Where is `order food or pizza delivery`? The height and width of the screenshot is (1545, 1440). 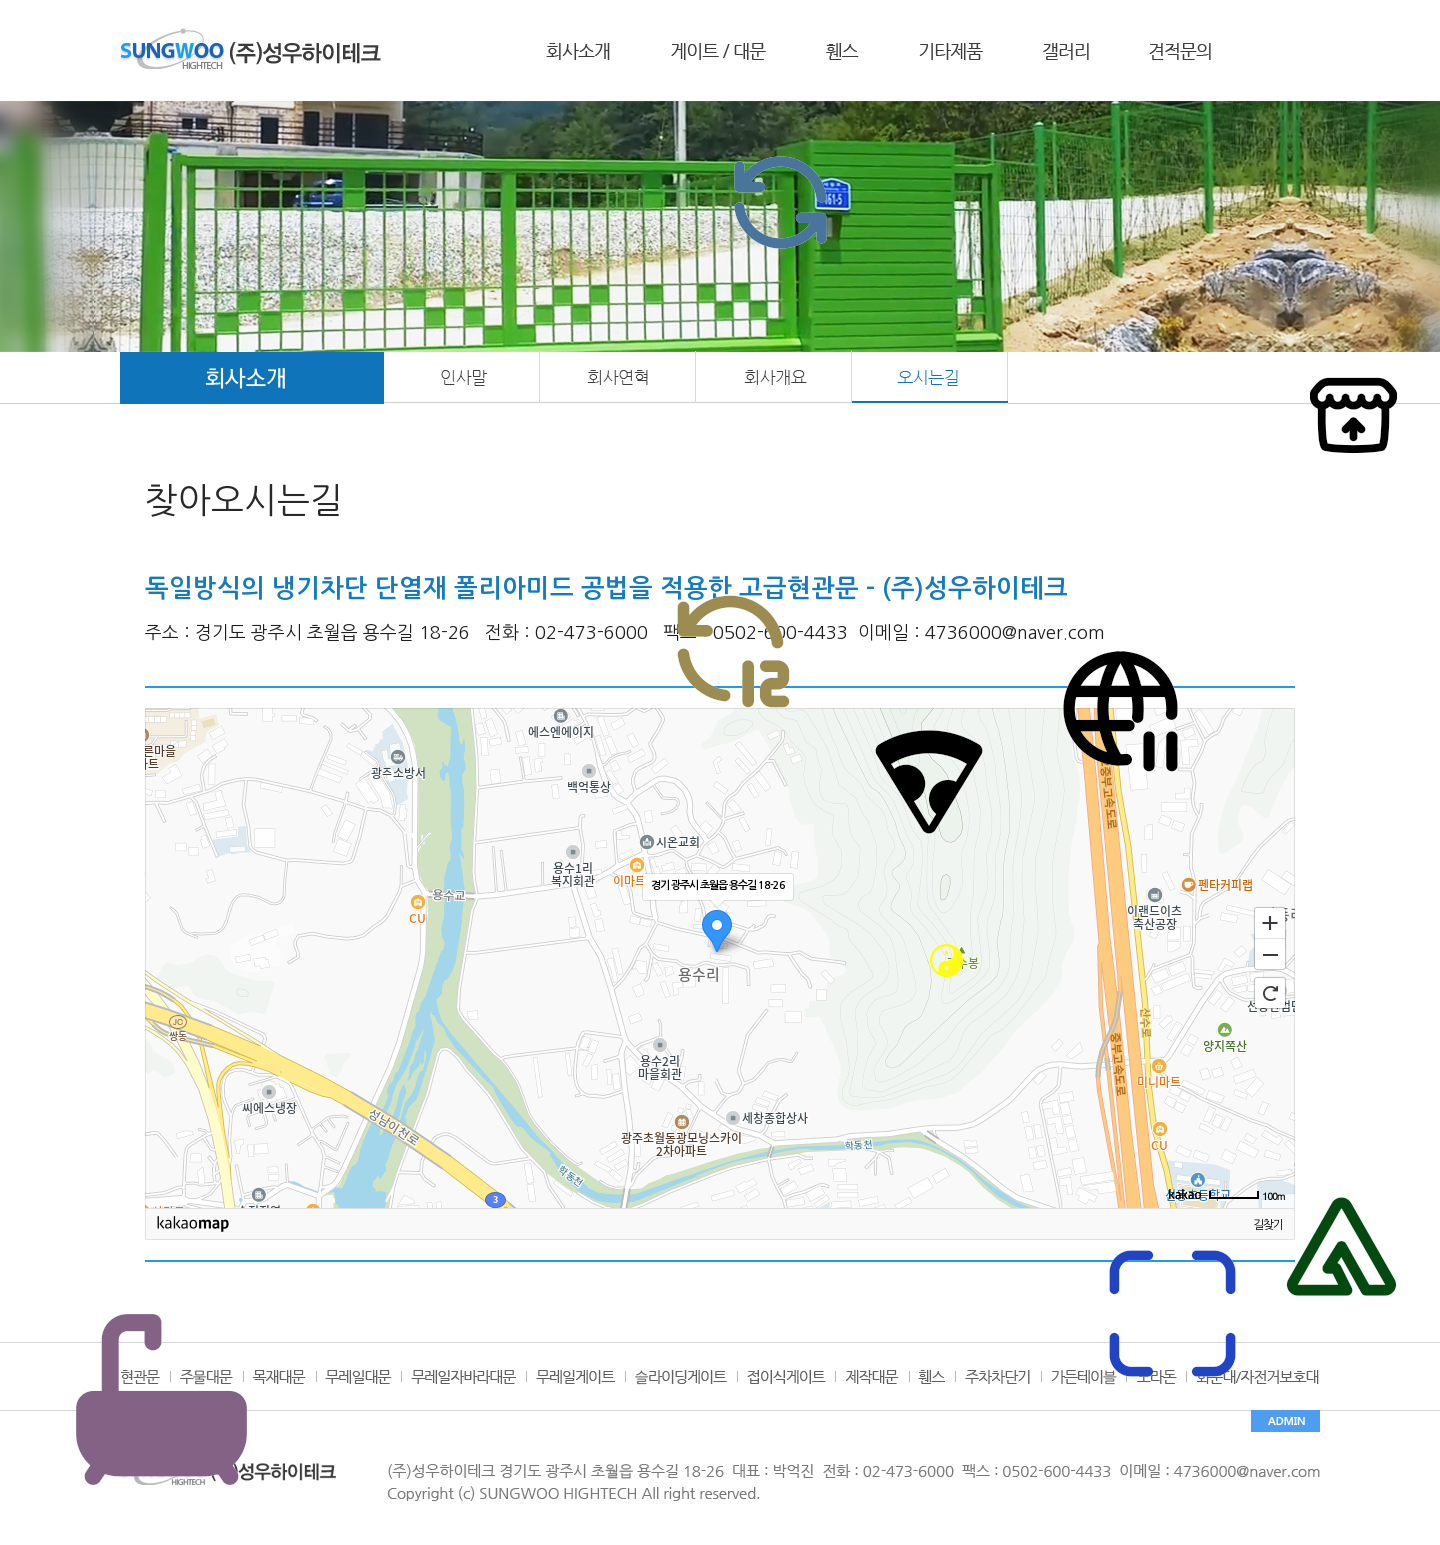 order food or pizza delivery is located at coordinates (929, 780).